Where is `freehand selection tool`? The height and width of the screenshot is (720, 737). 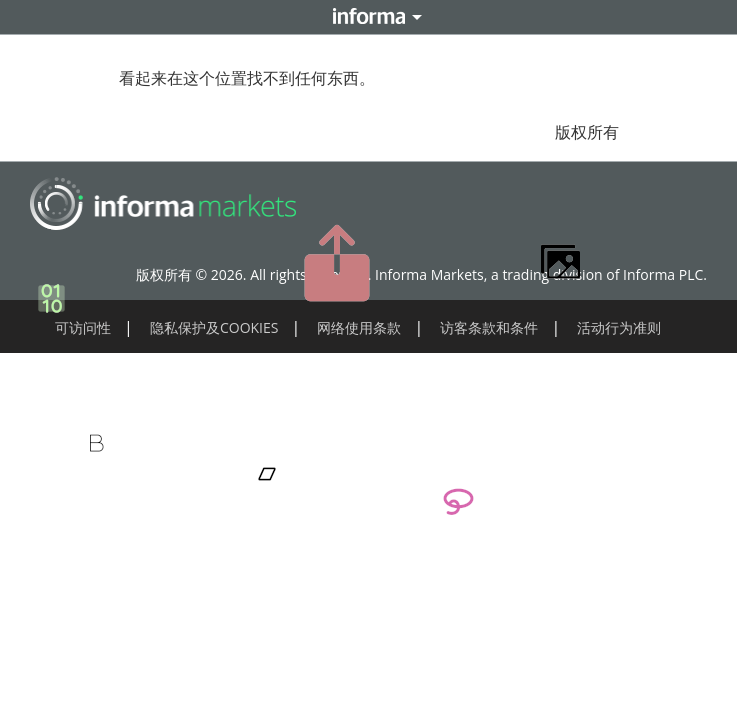 freehand selection tool is located at coordinates (458, 500).